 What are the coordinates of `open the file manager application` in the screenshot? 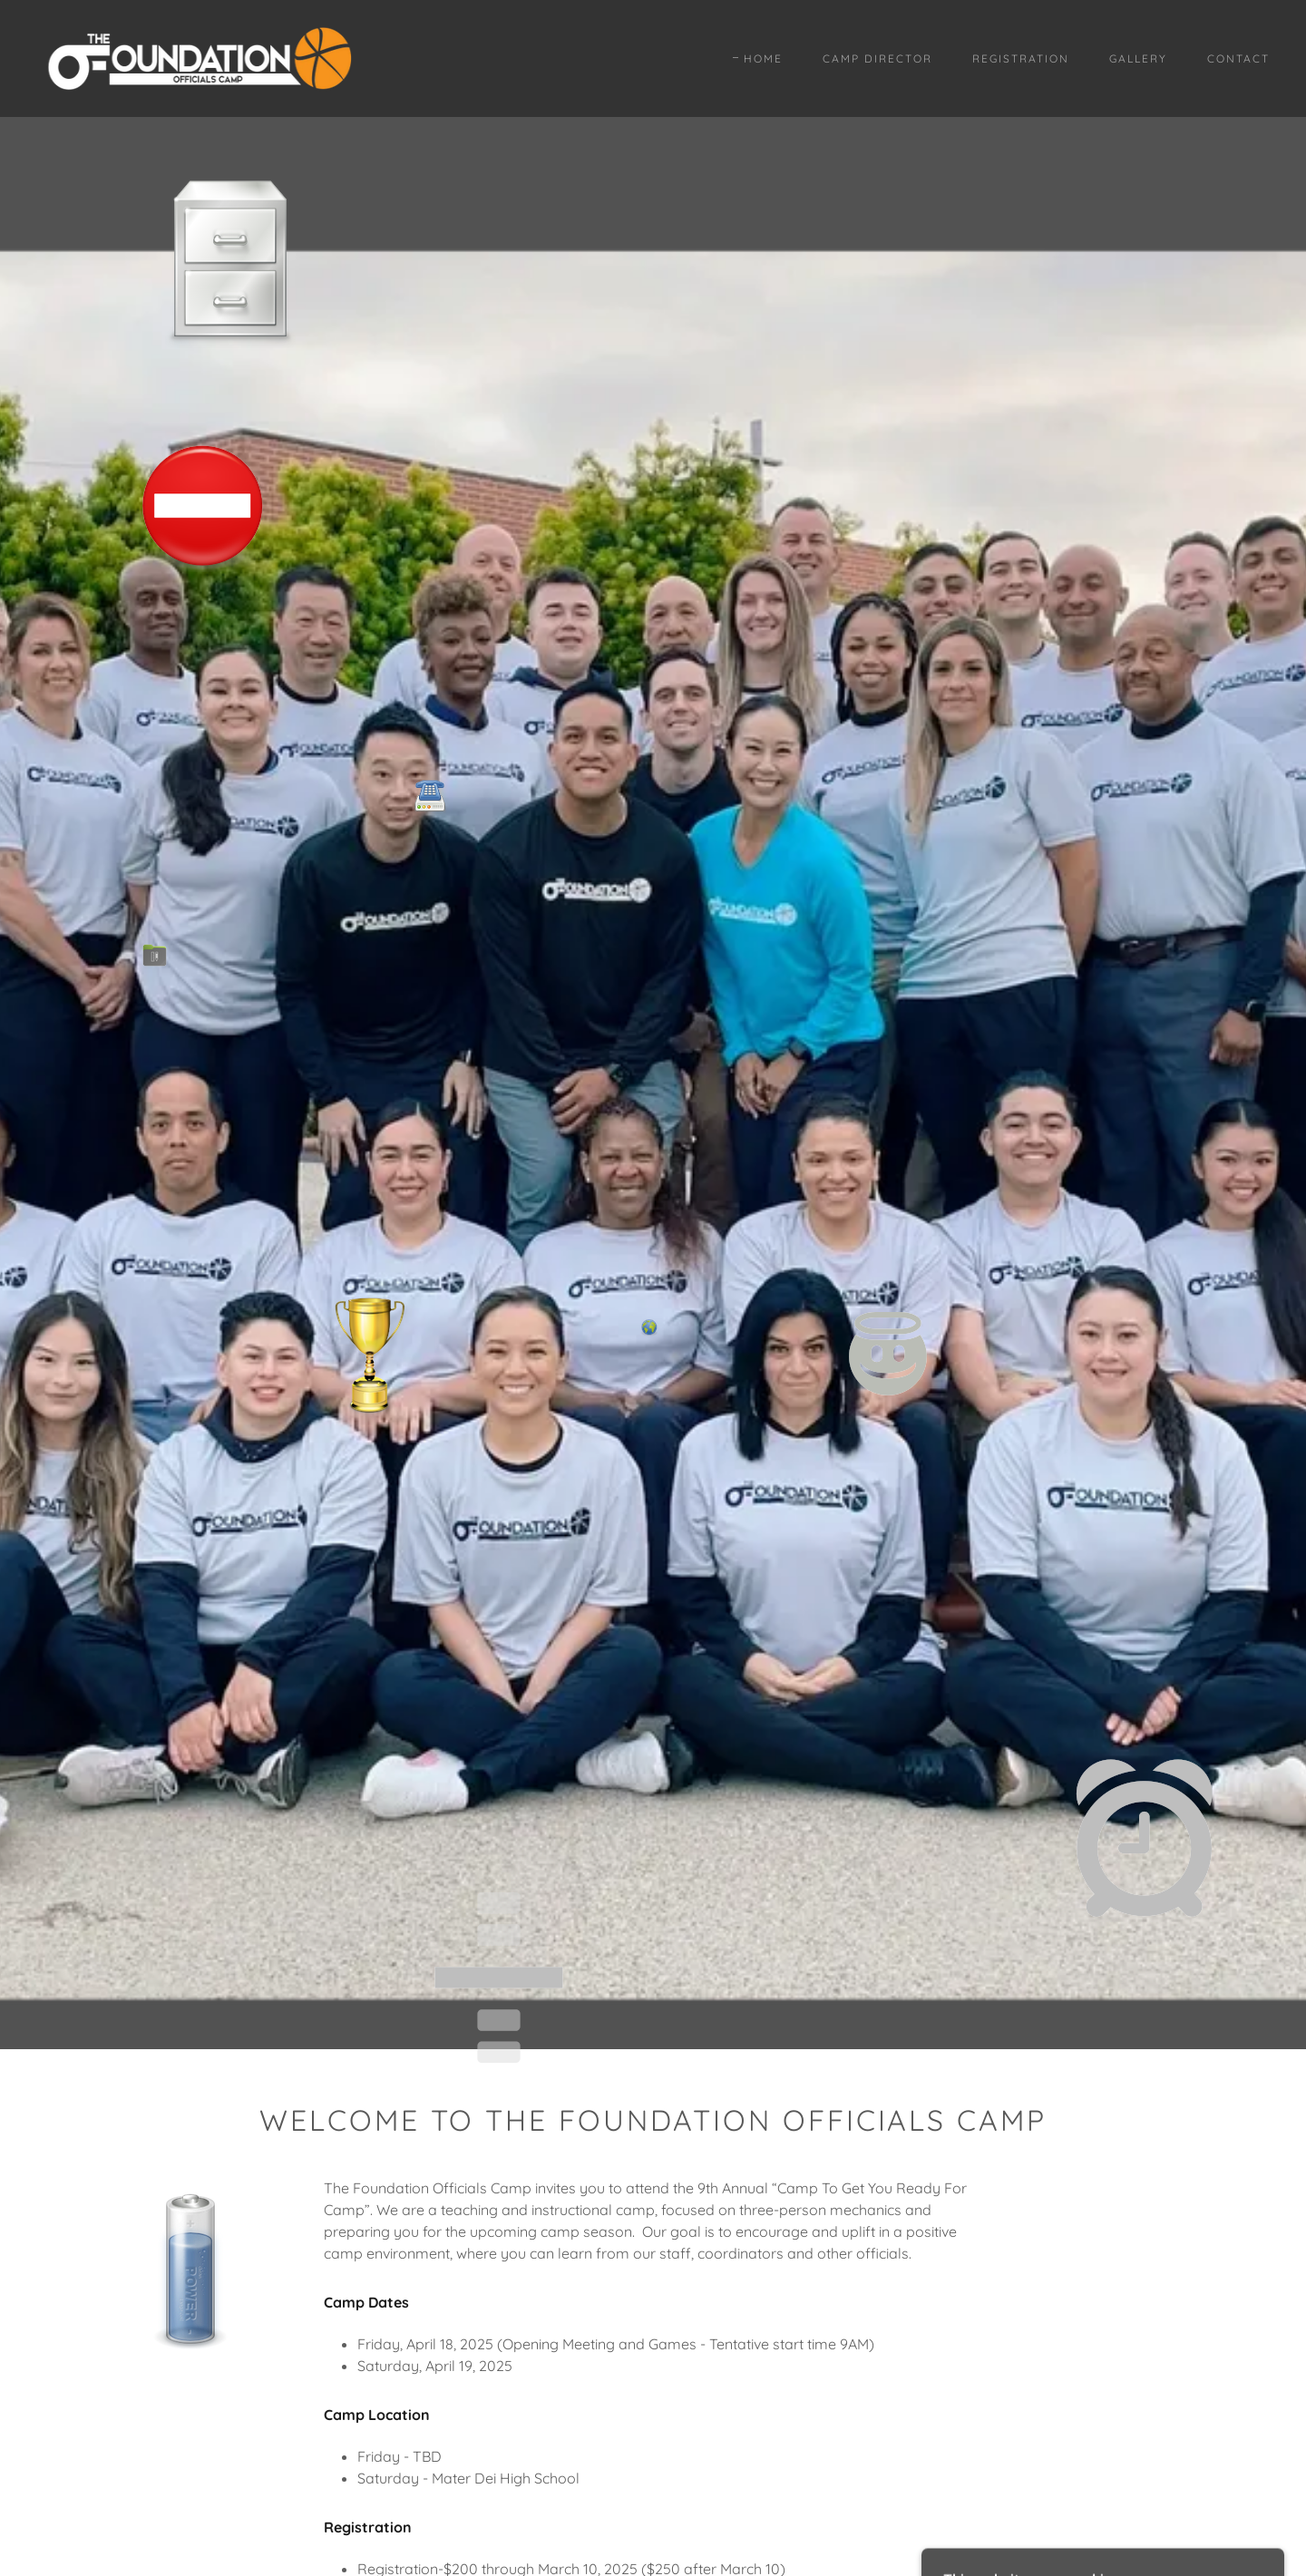 It's located at (230, 264).